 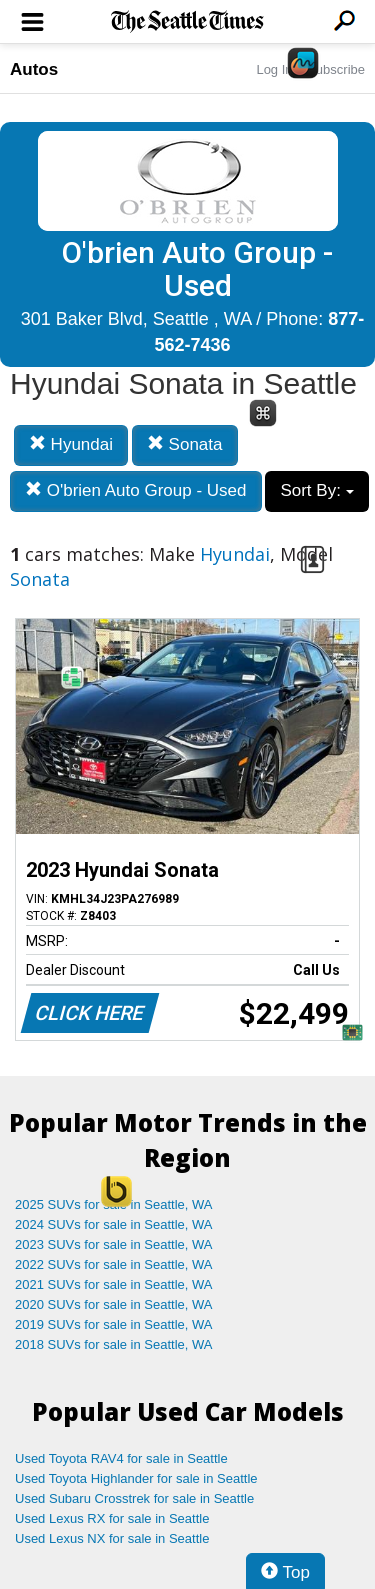 I want to click on open cpu-x system information utility, so click(x=352, y=1032).